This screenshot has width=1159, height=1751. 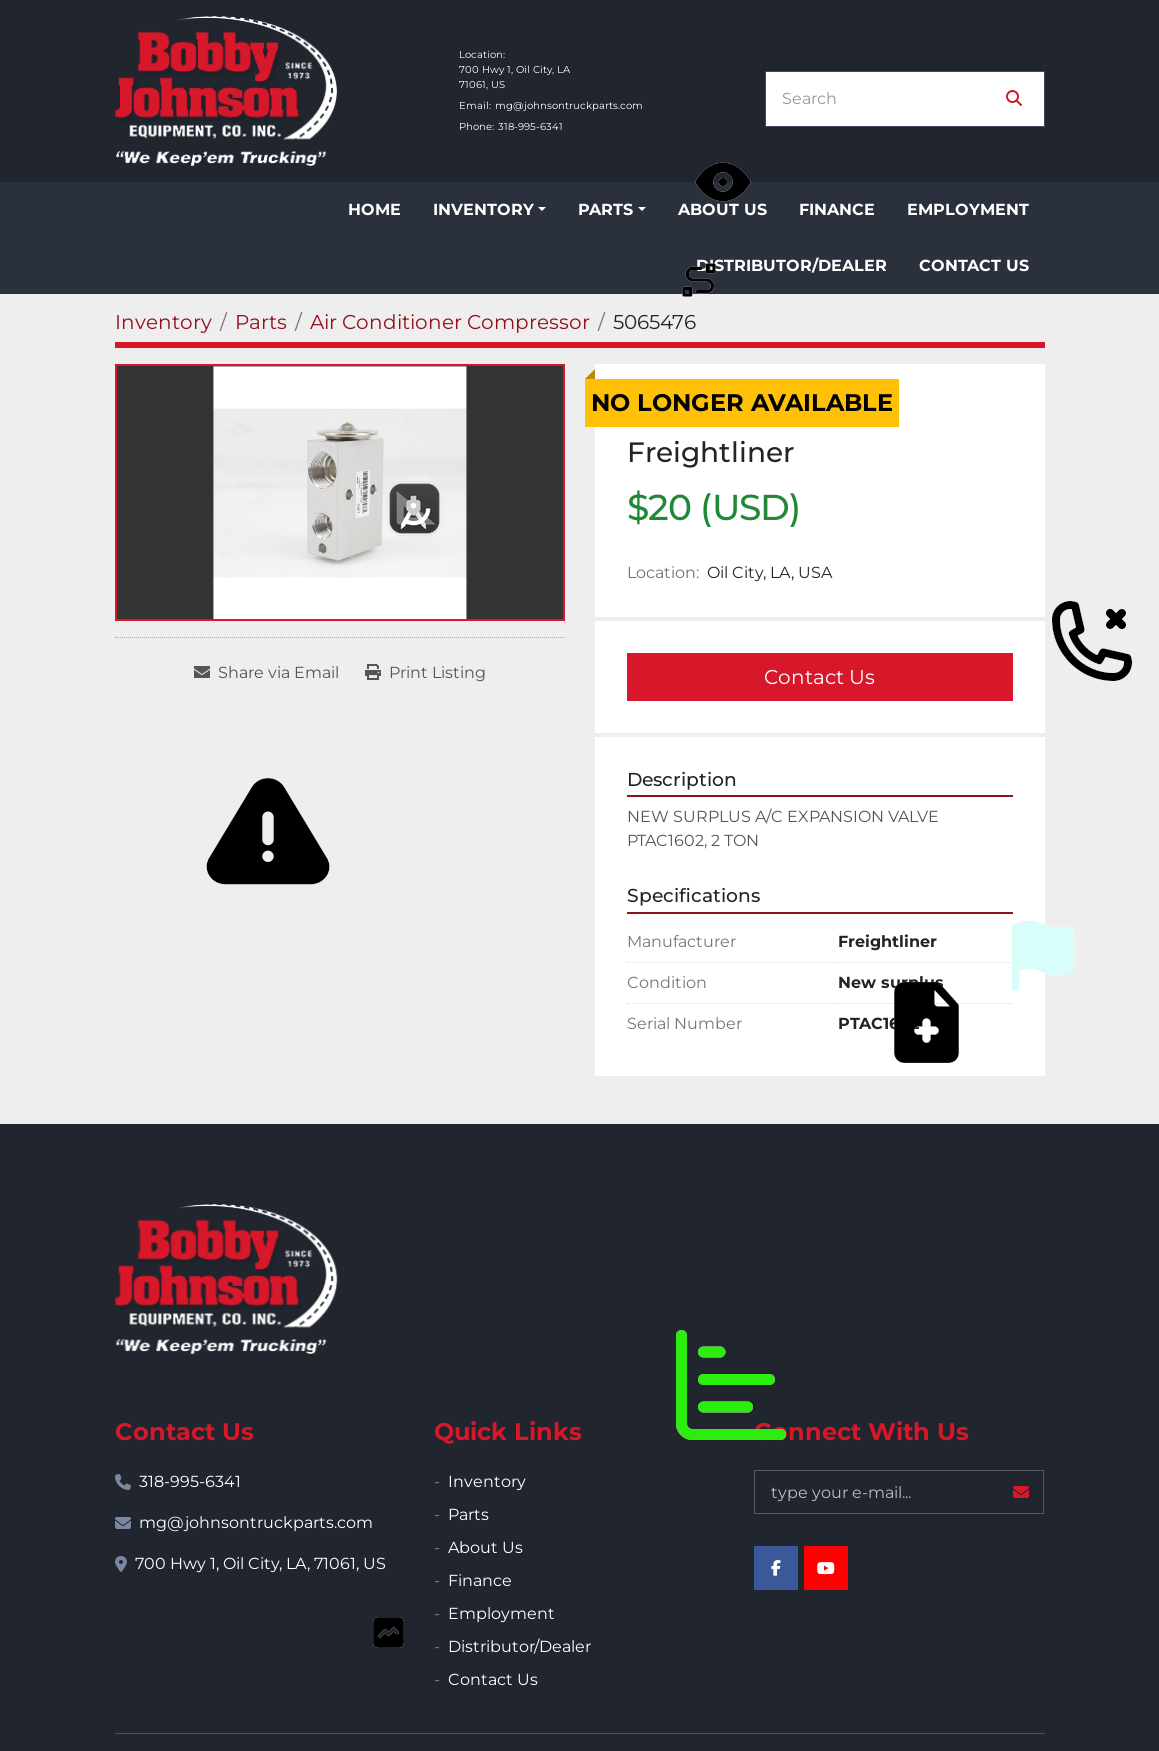 I want to click on create a new file, so click(x=926, y=1022).